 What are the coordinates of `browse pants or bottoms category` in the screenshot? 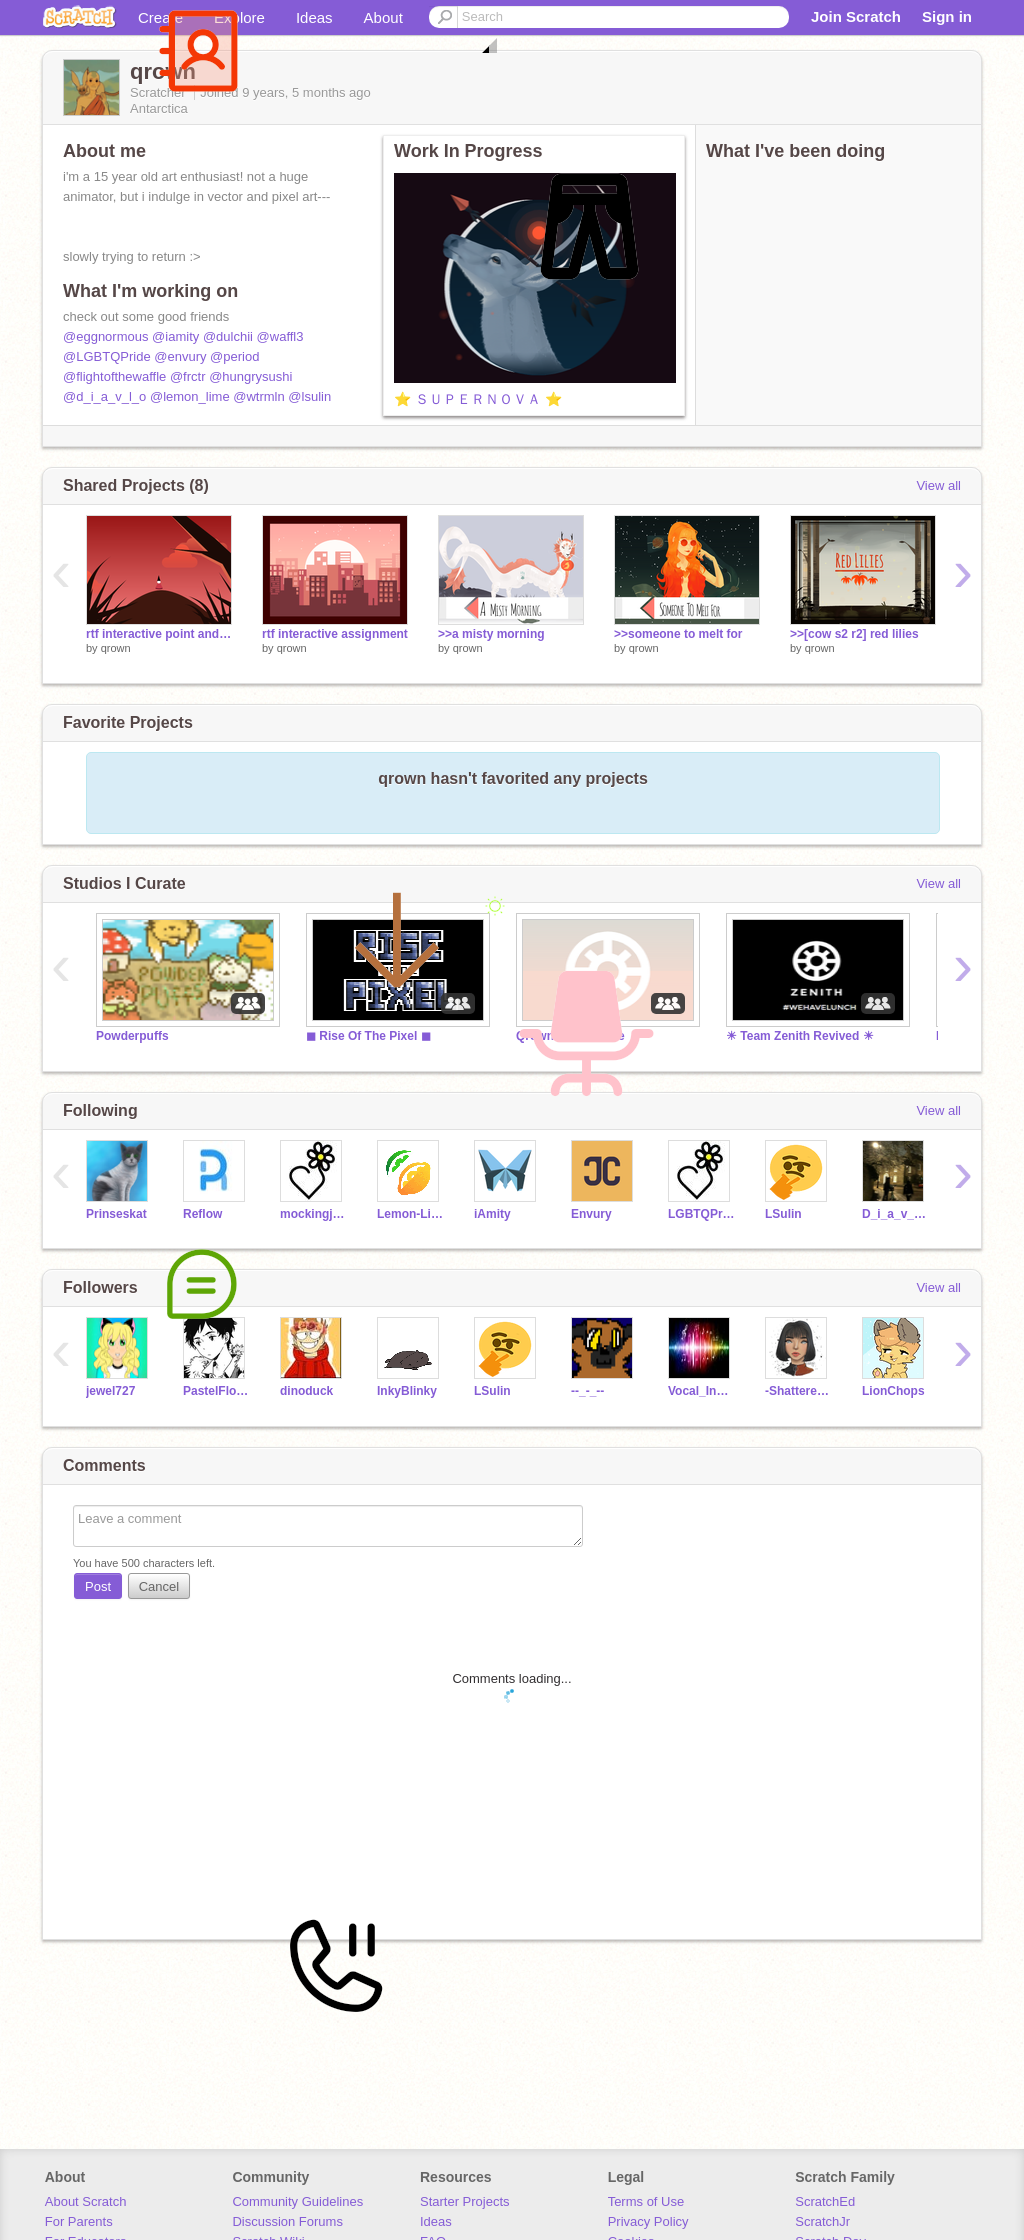 It's located at (589, 226).